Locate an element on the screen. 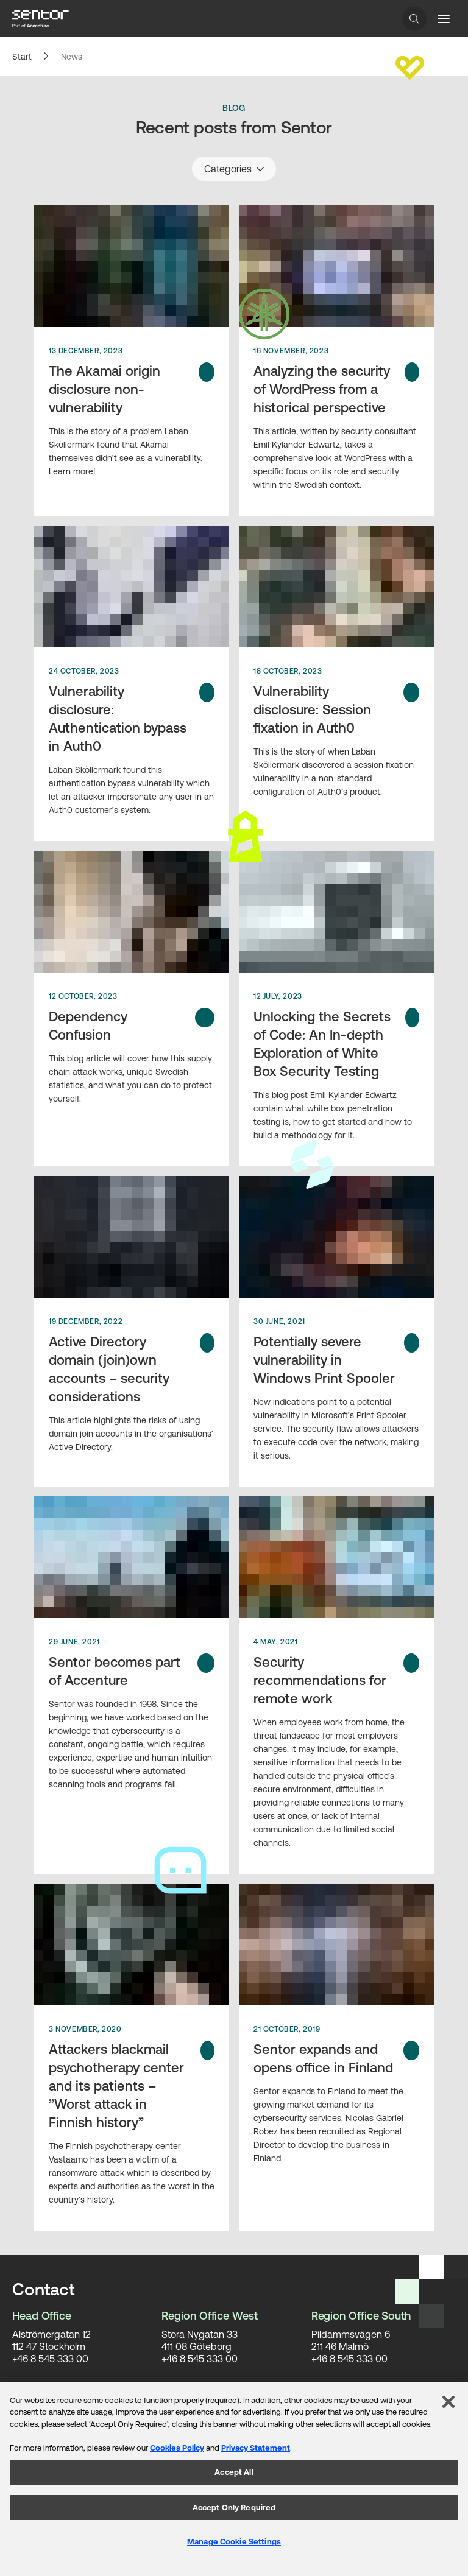  open Google Fit app is located at coordinates (410, 68).